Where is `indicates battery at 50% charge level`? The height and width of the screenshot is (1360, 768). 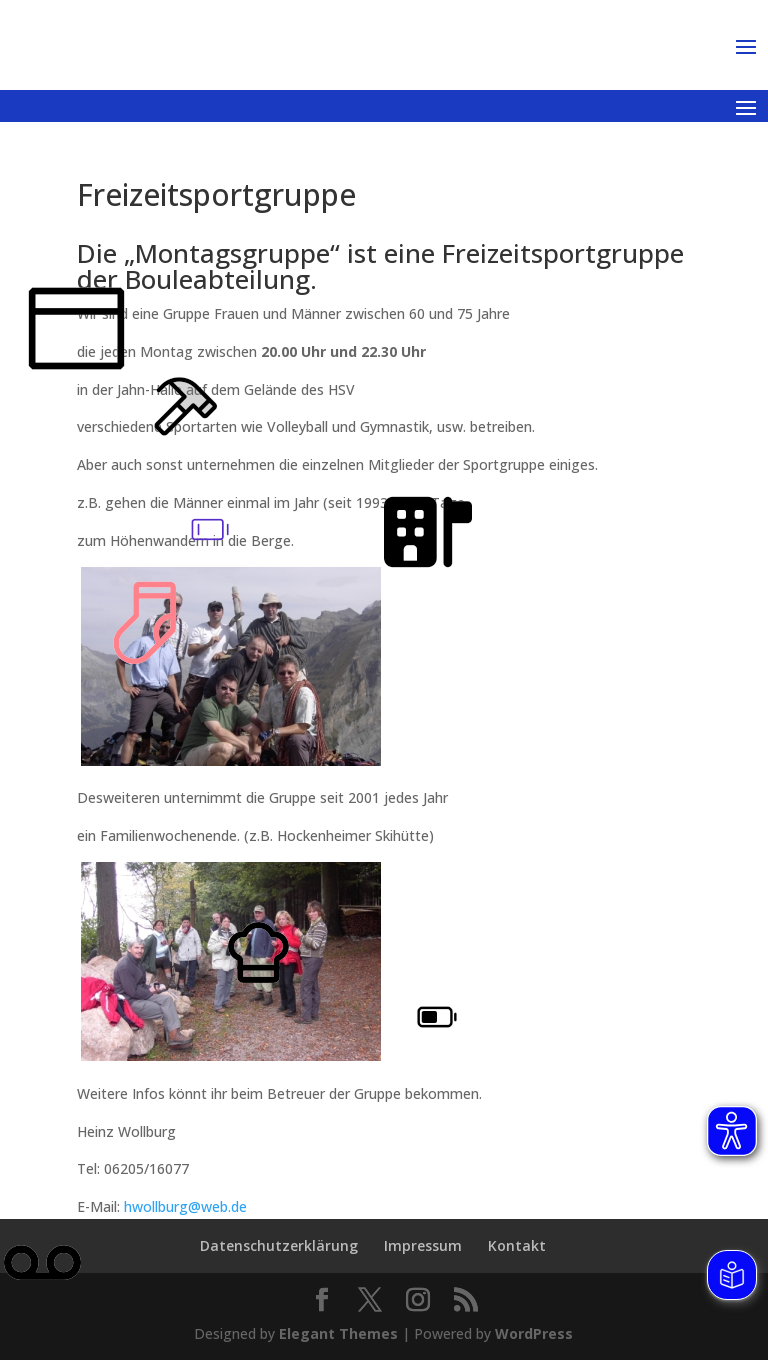
indicates battery at 50% charge level is located at coordinates (437, 1017).